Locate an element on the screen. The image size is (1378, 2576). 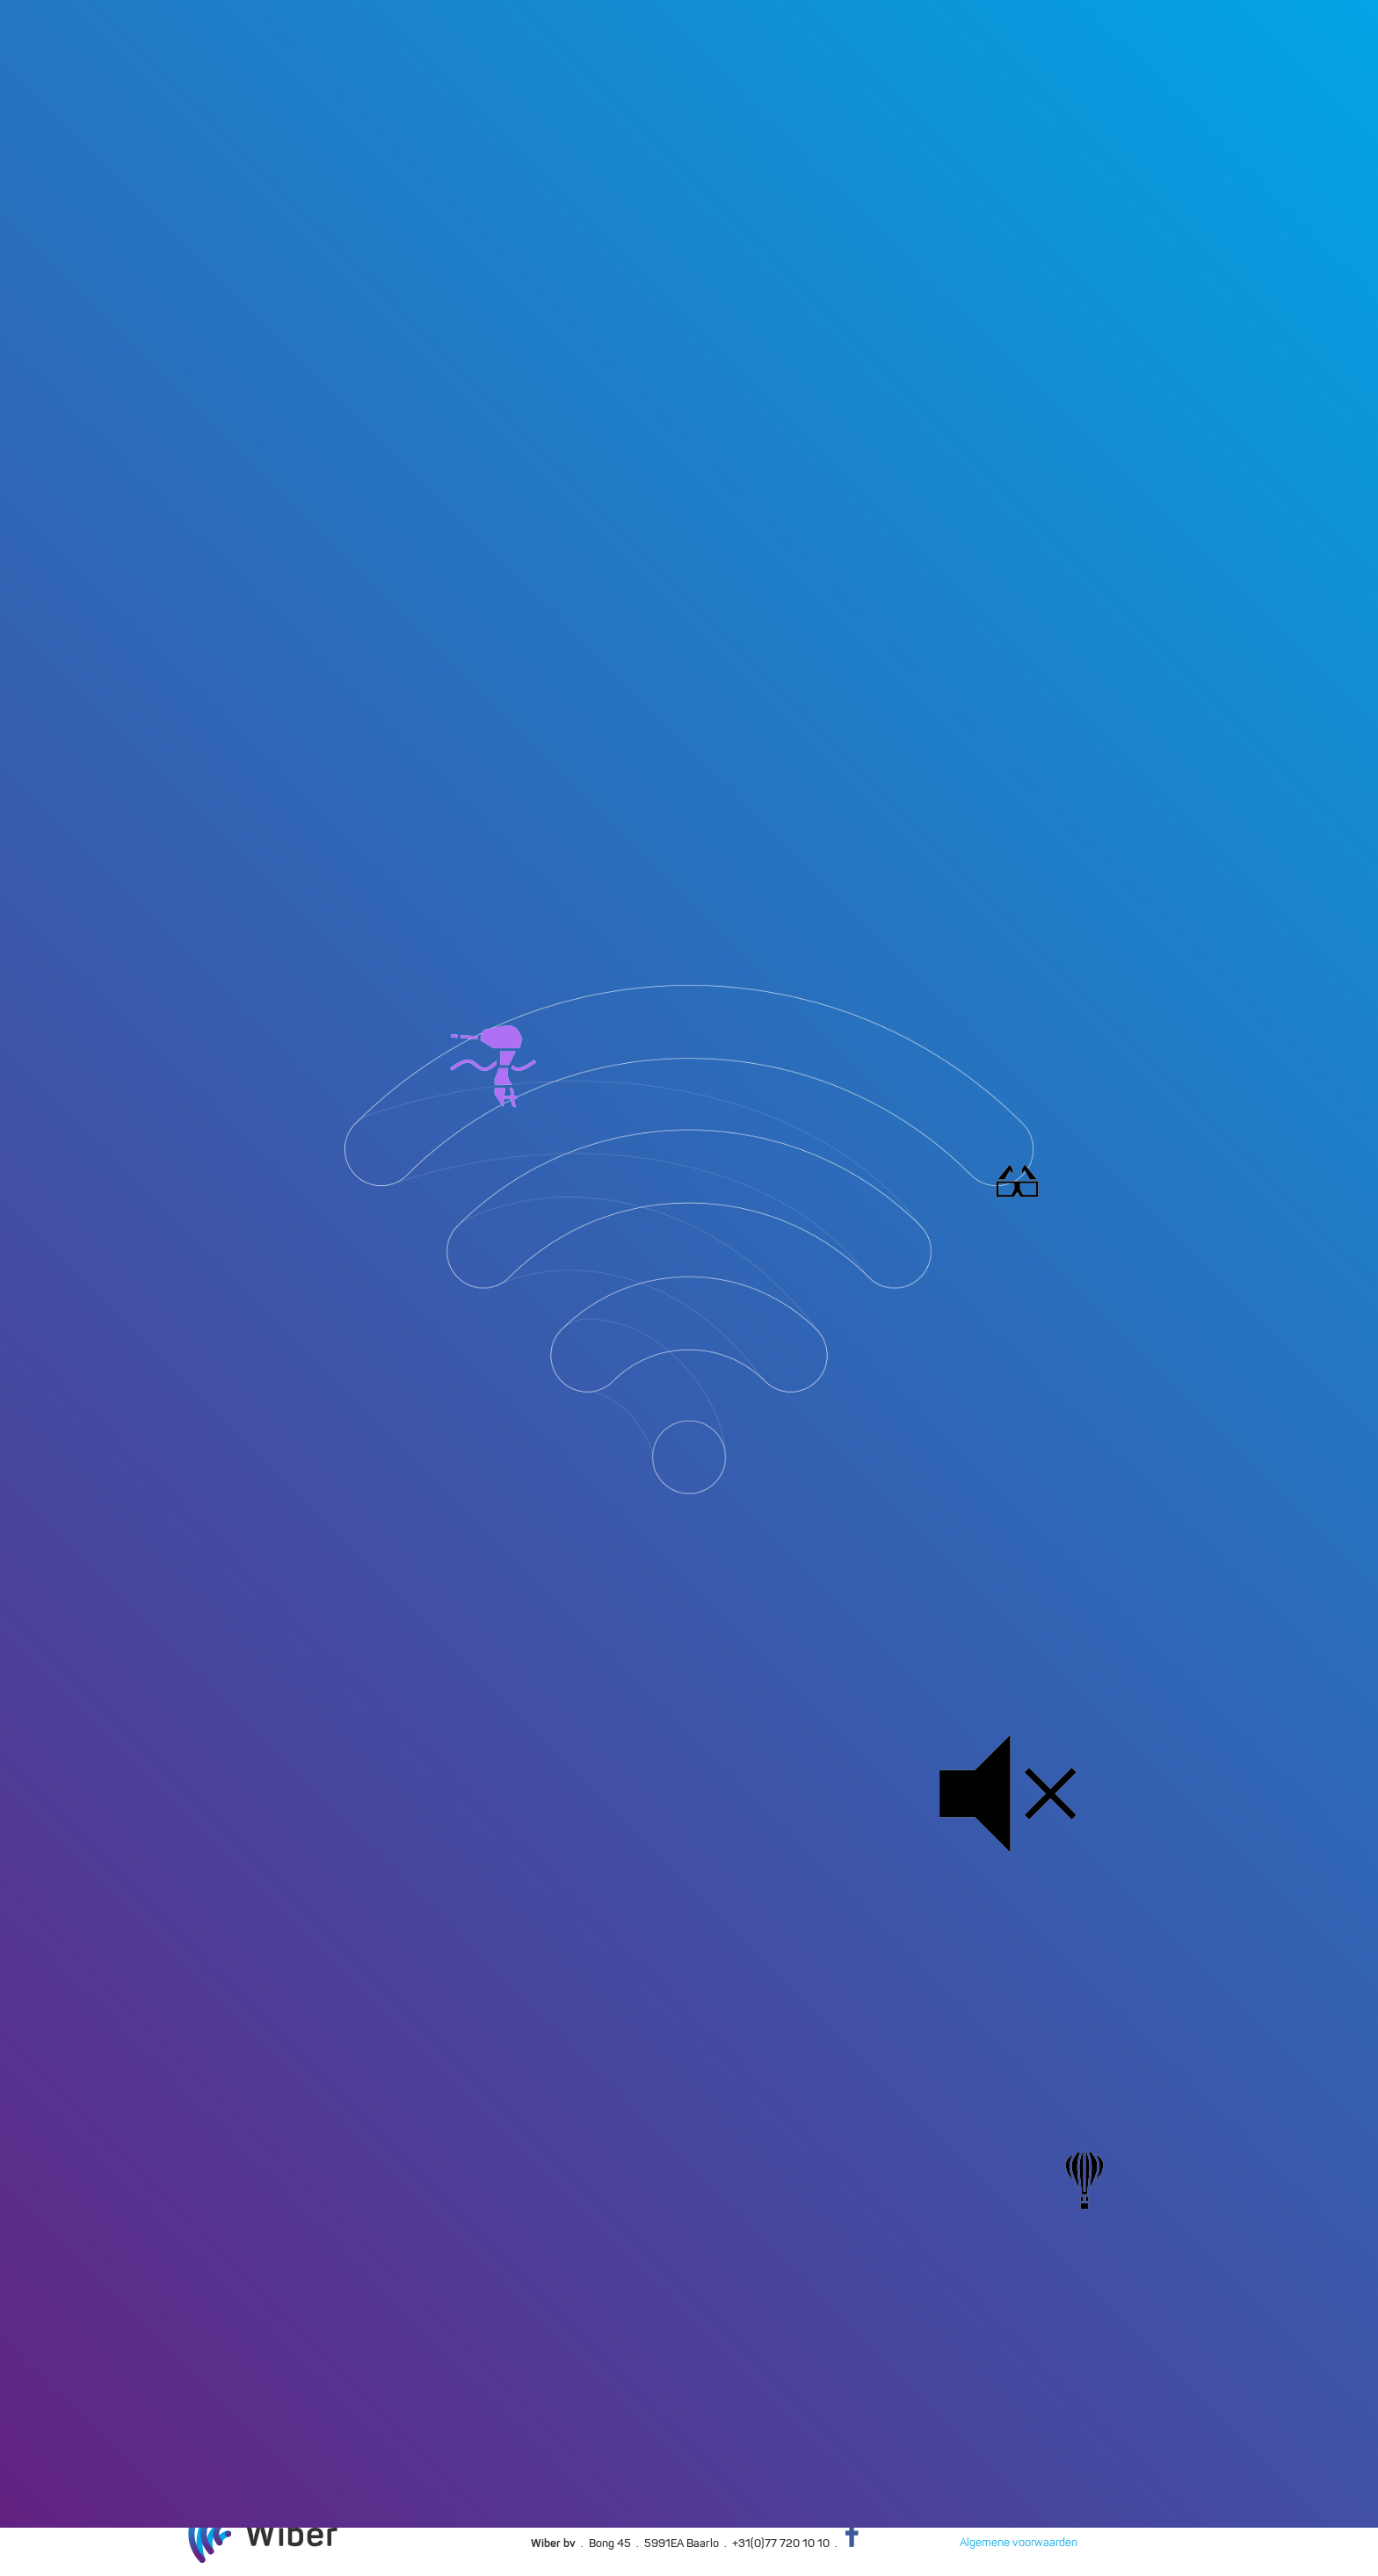
enable 3D viewing mode is located at coordinates (1017, 1180).